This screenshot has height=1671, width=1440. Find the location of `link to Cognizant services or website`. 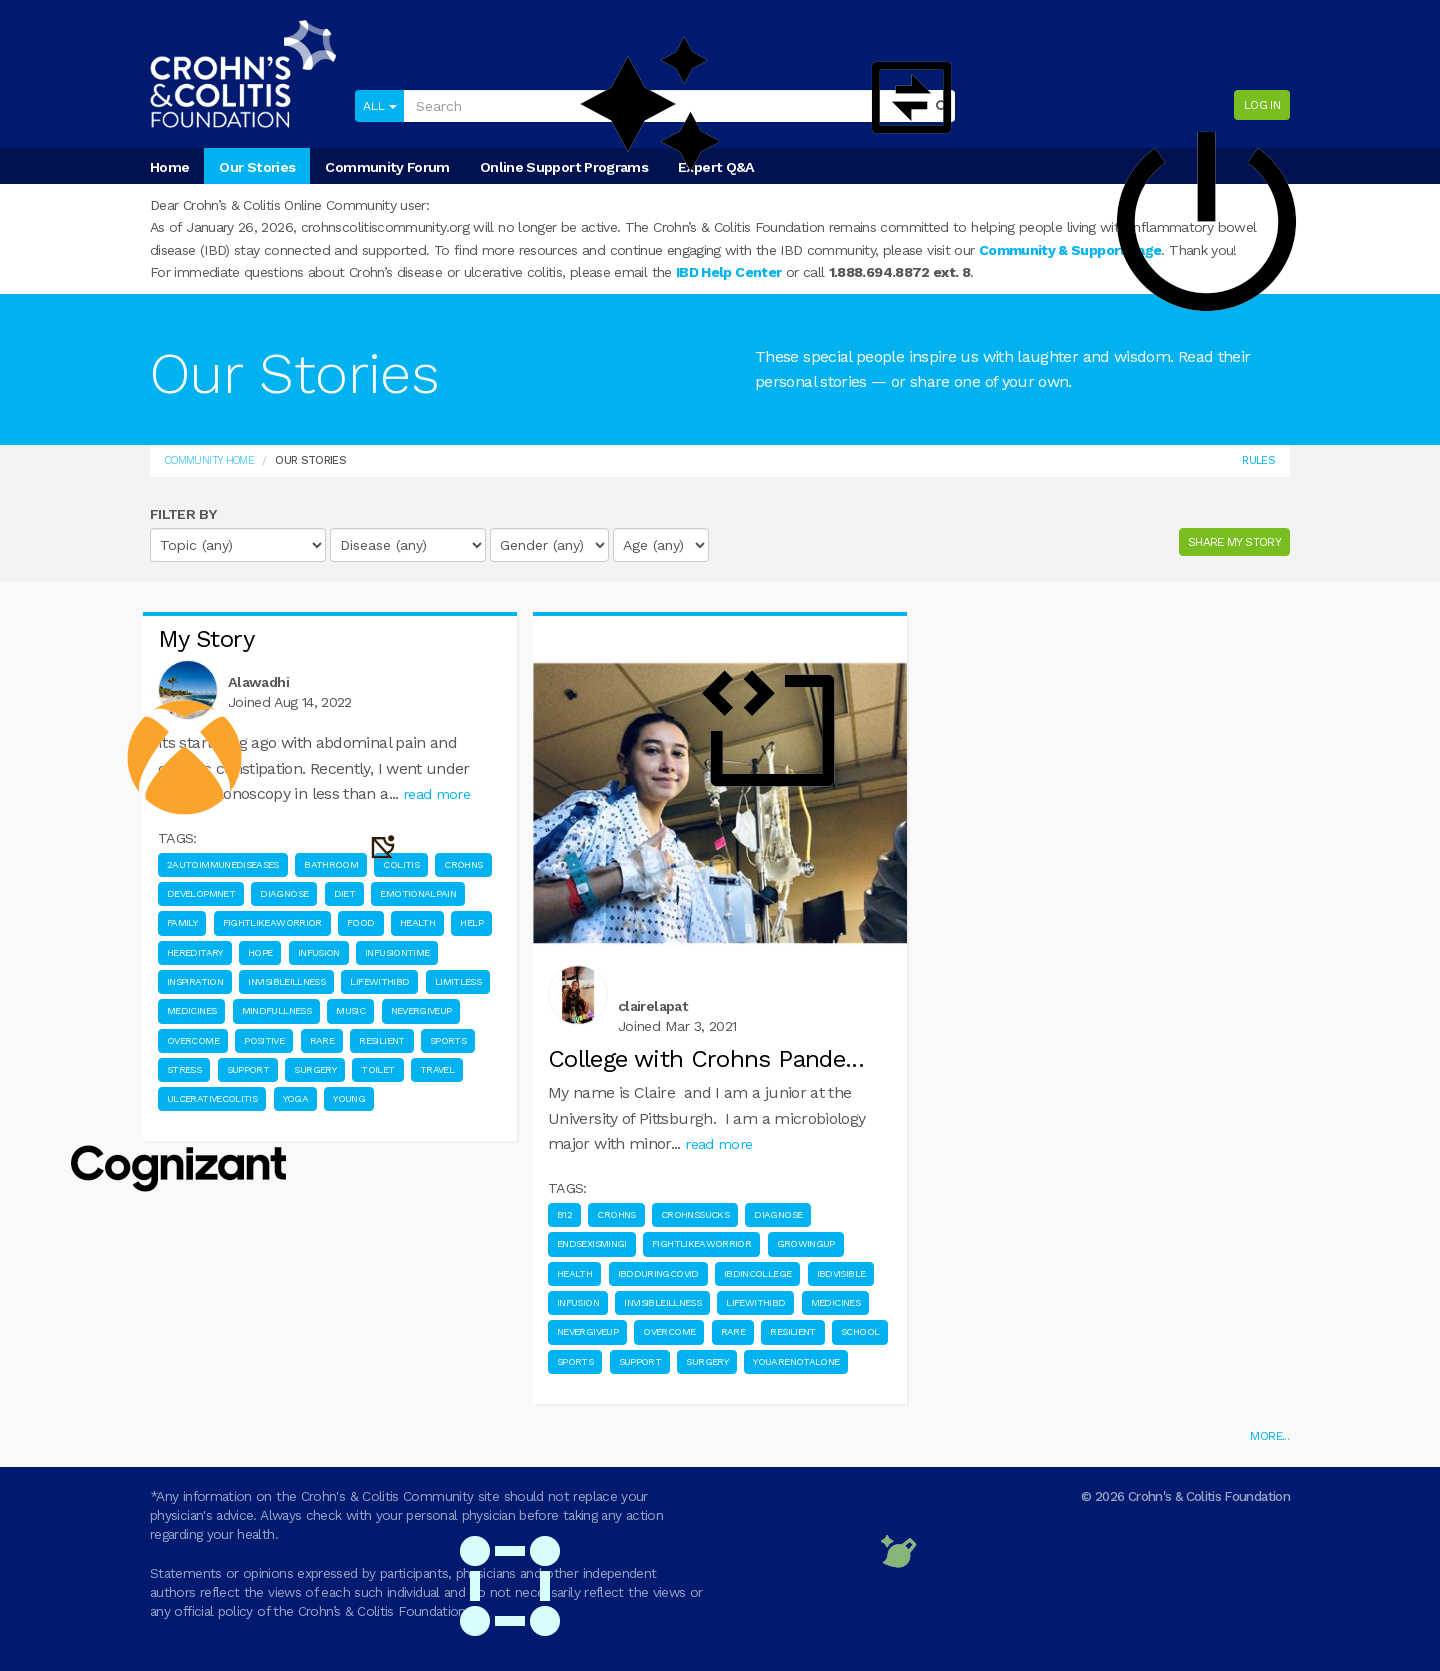

link to Cognizant services or website is located at coordinates (178, 1168).